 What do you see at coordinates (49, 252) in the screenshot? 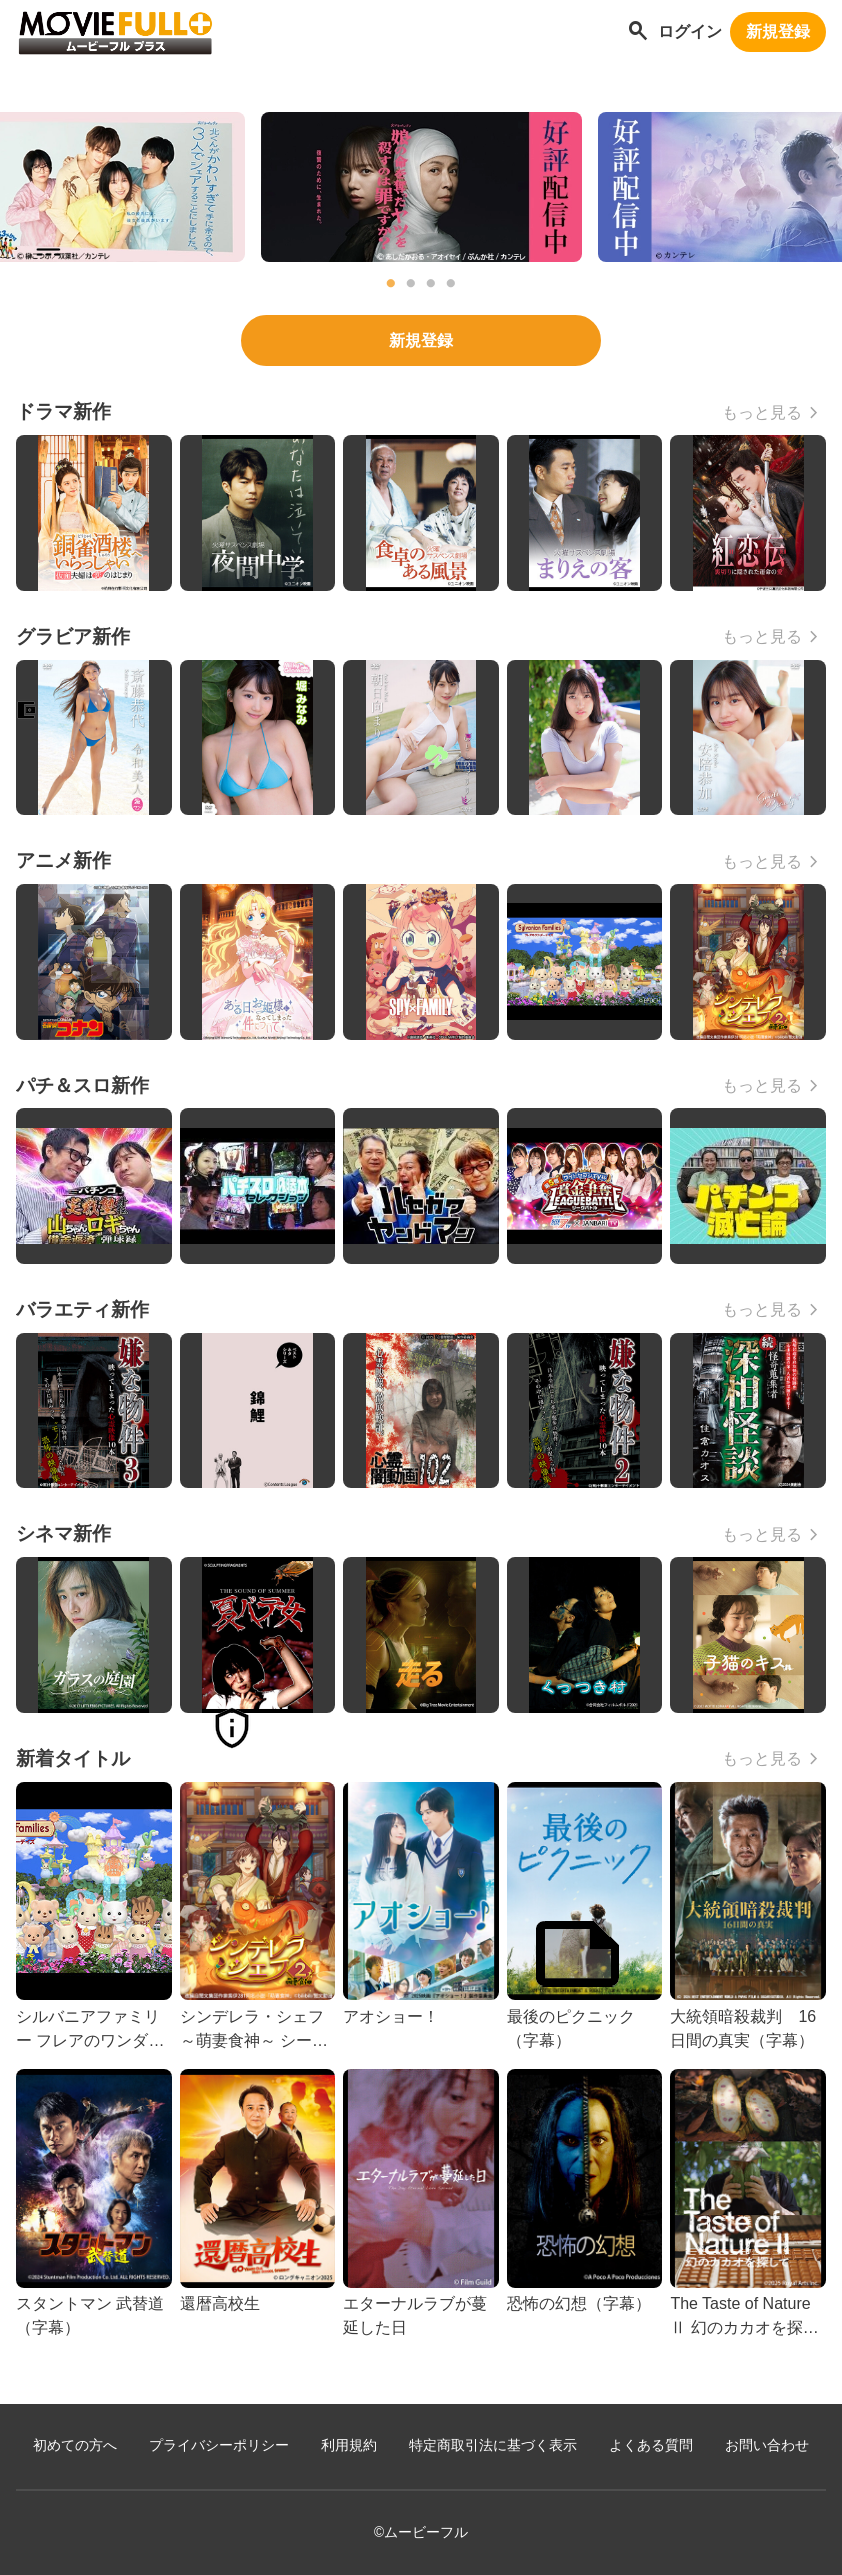
I see `power input or DC power connection port` at bounding box center [49, 252].